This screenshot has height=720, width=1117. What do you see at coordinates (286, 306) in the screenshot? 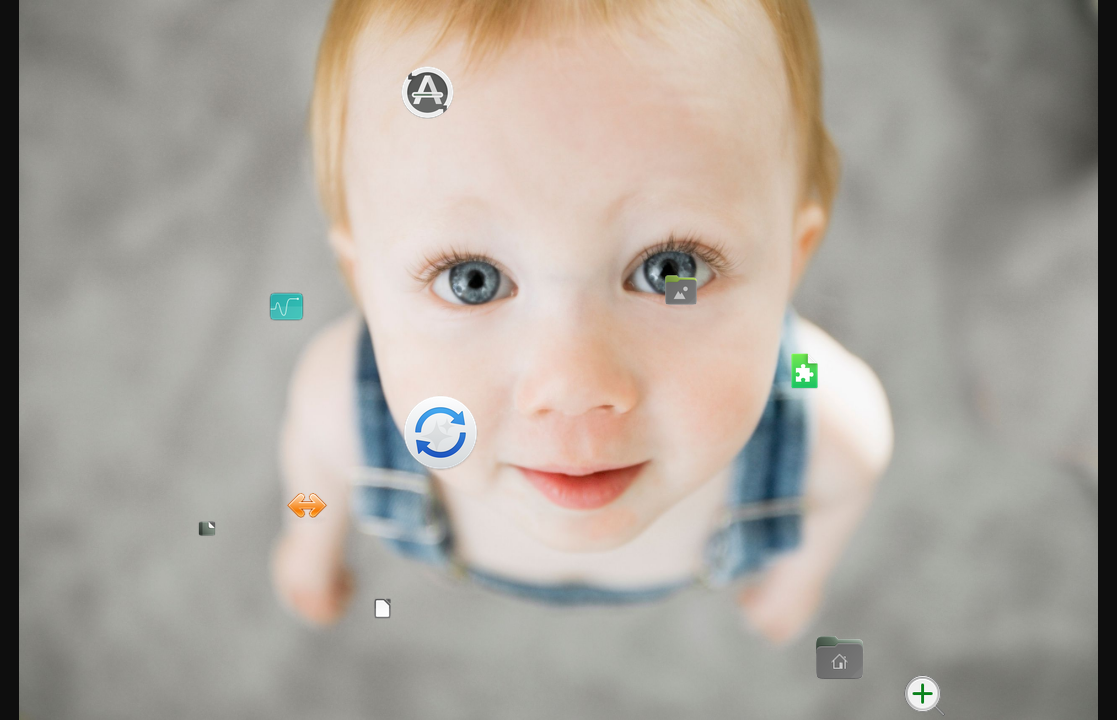
I see `open system resource monitor` at bounding box center [286, 306].